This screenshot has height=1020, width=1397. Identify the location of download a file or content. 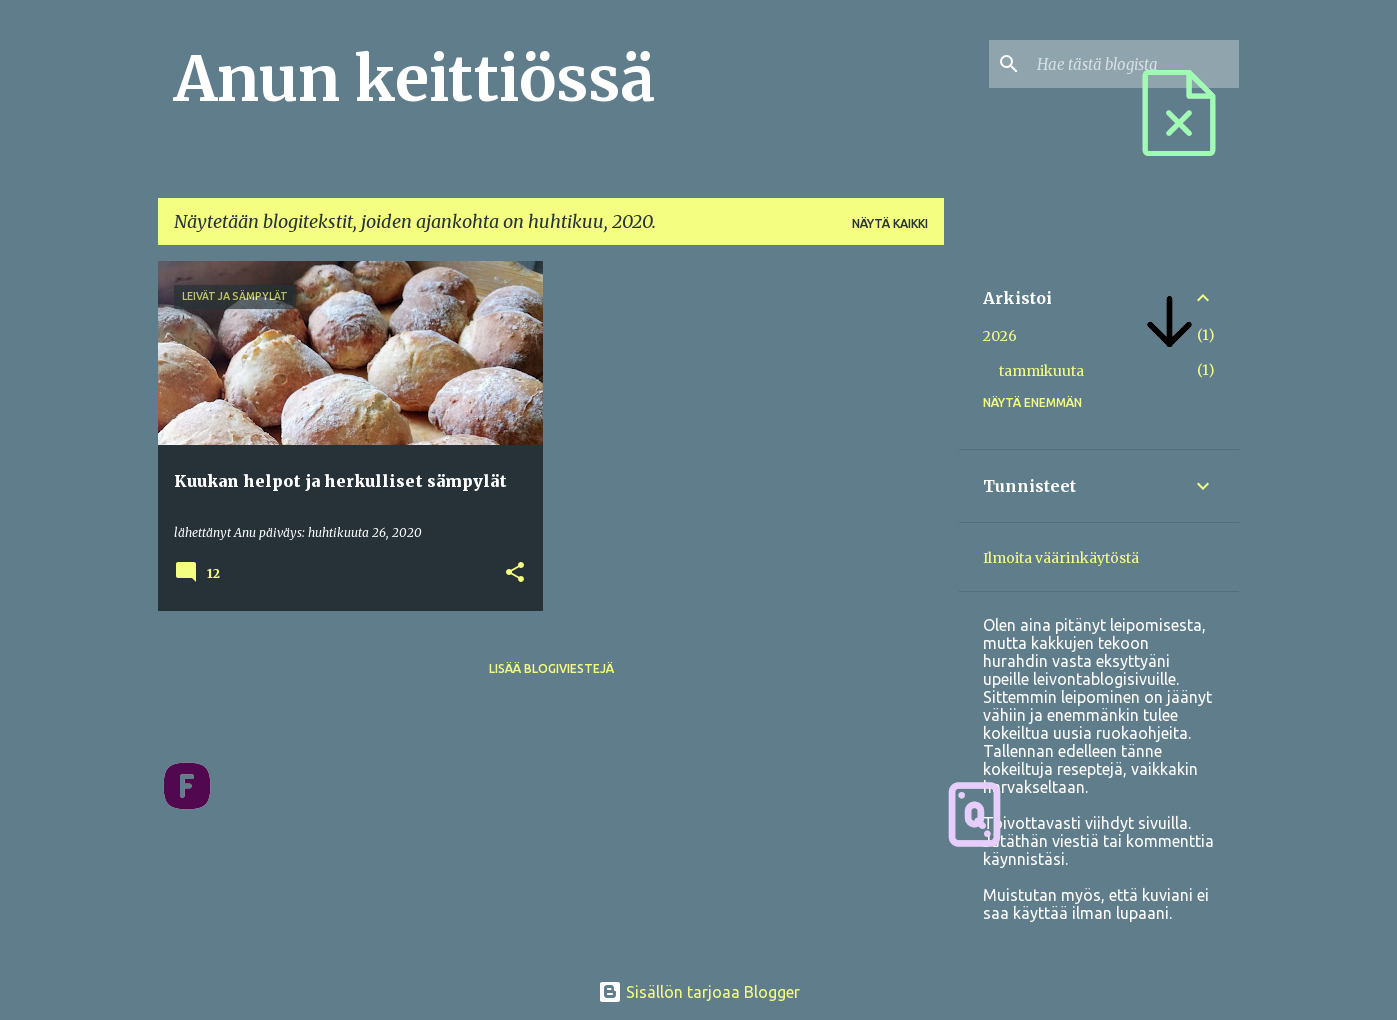
(1169, 321).